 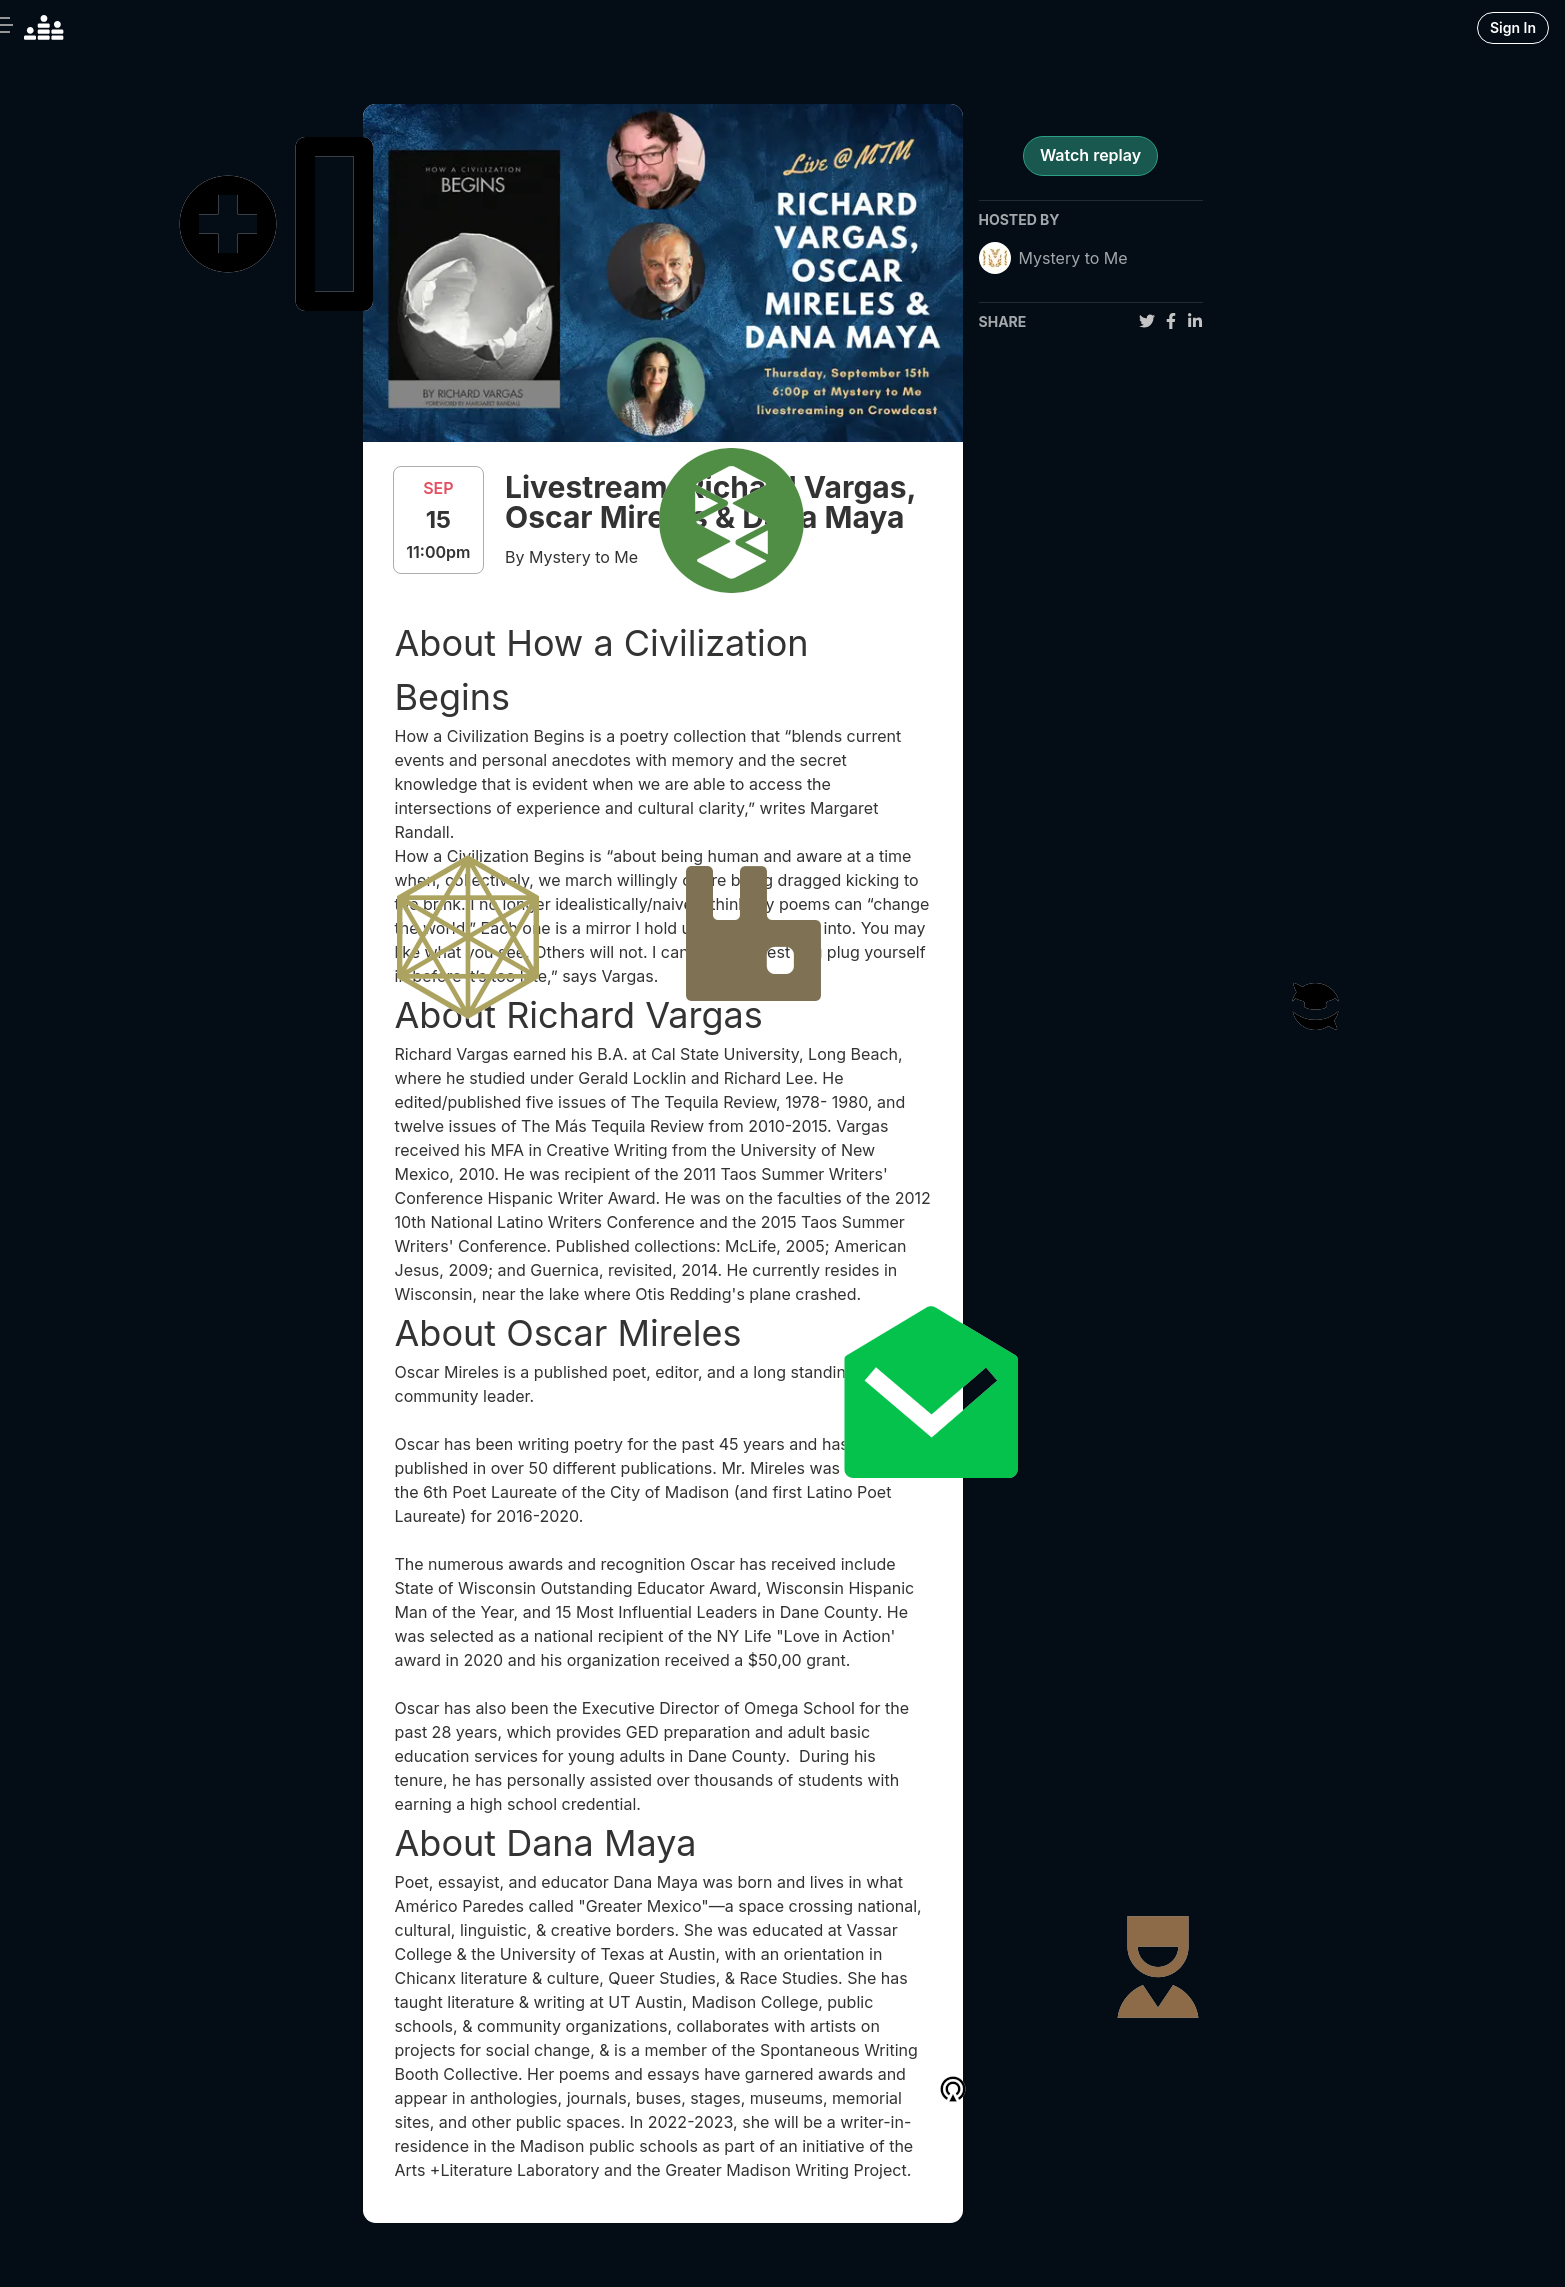 I want to click on rabbitmq messaging service logo, so click(x=753, y=933).